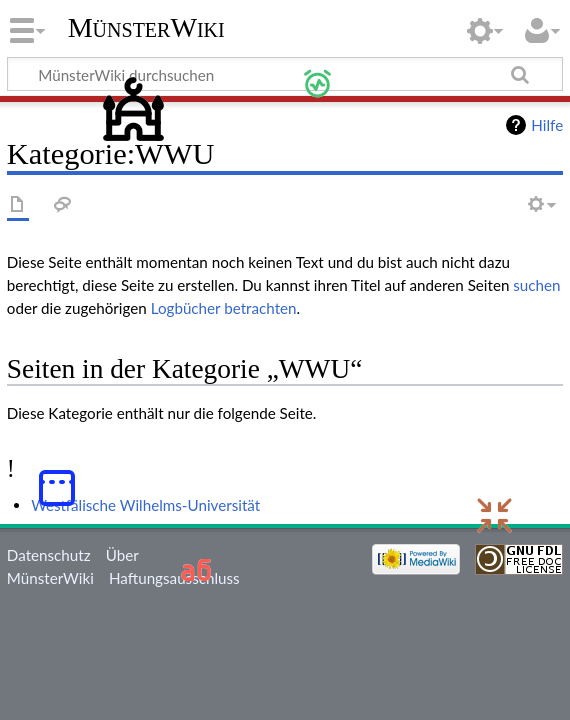  I want to click on toggle navbar visibility off, so click(57, 488).